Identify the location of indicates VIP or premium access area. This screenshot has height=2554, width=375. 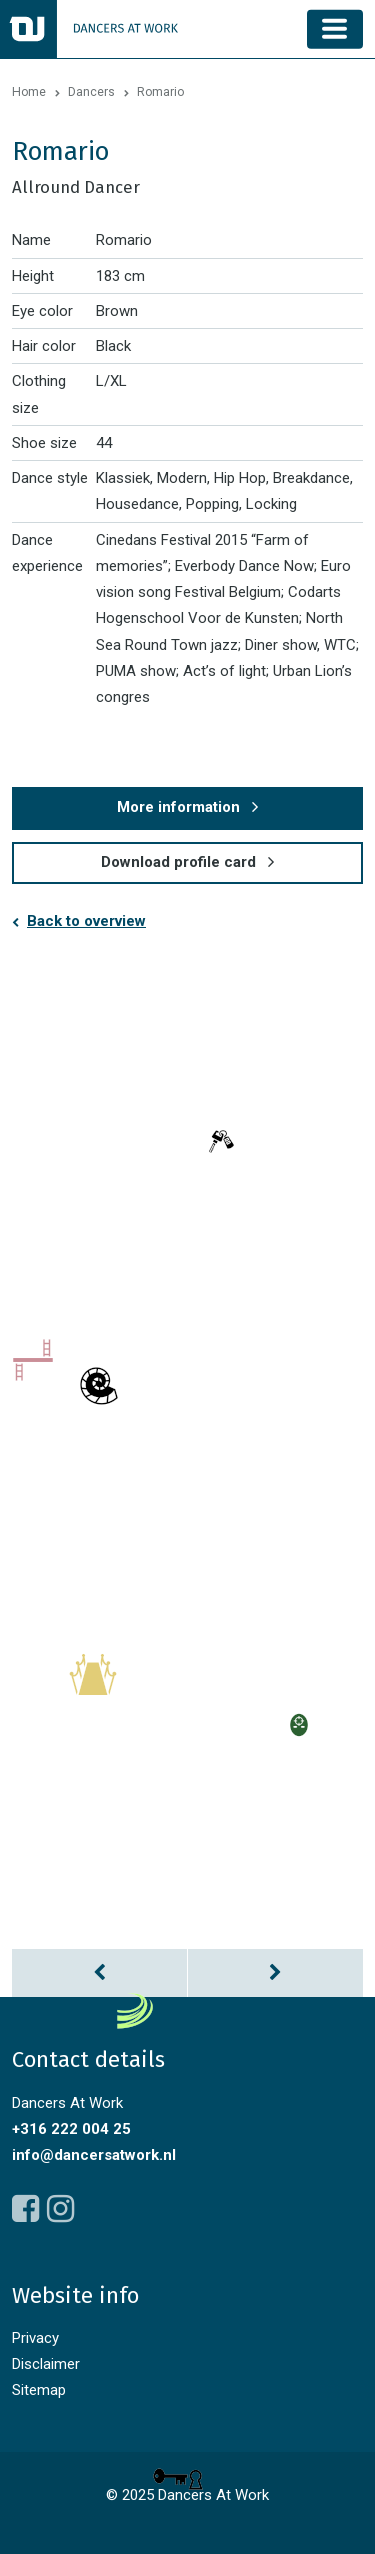
(93, 1674).